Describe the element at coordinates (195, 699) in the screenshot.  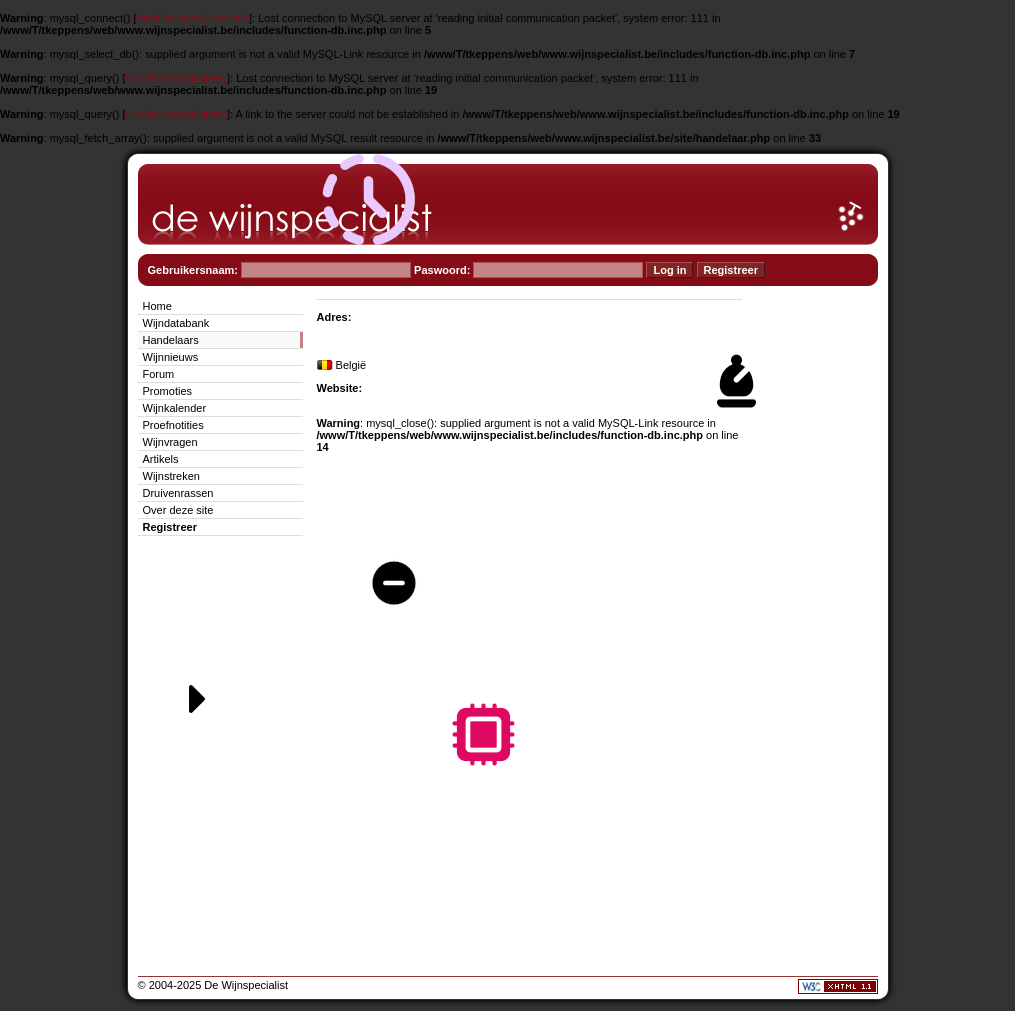
I see `navigate to the next item or page` at that location.